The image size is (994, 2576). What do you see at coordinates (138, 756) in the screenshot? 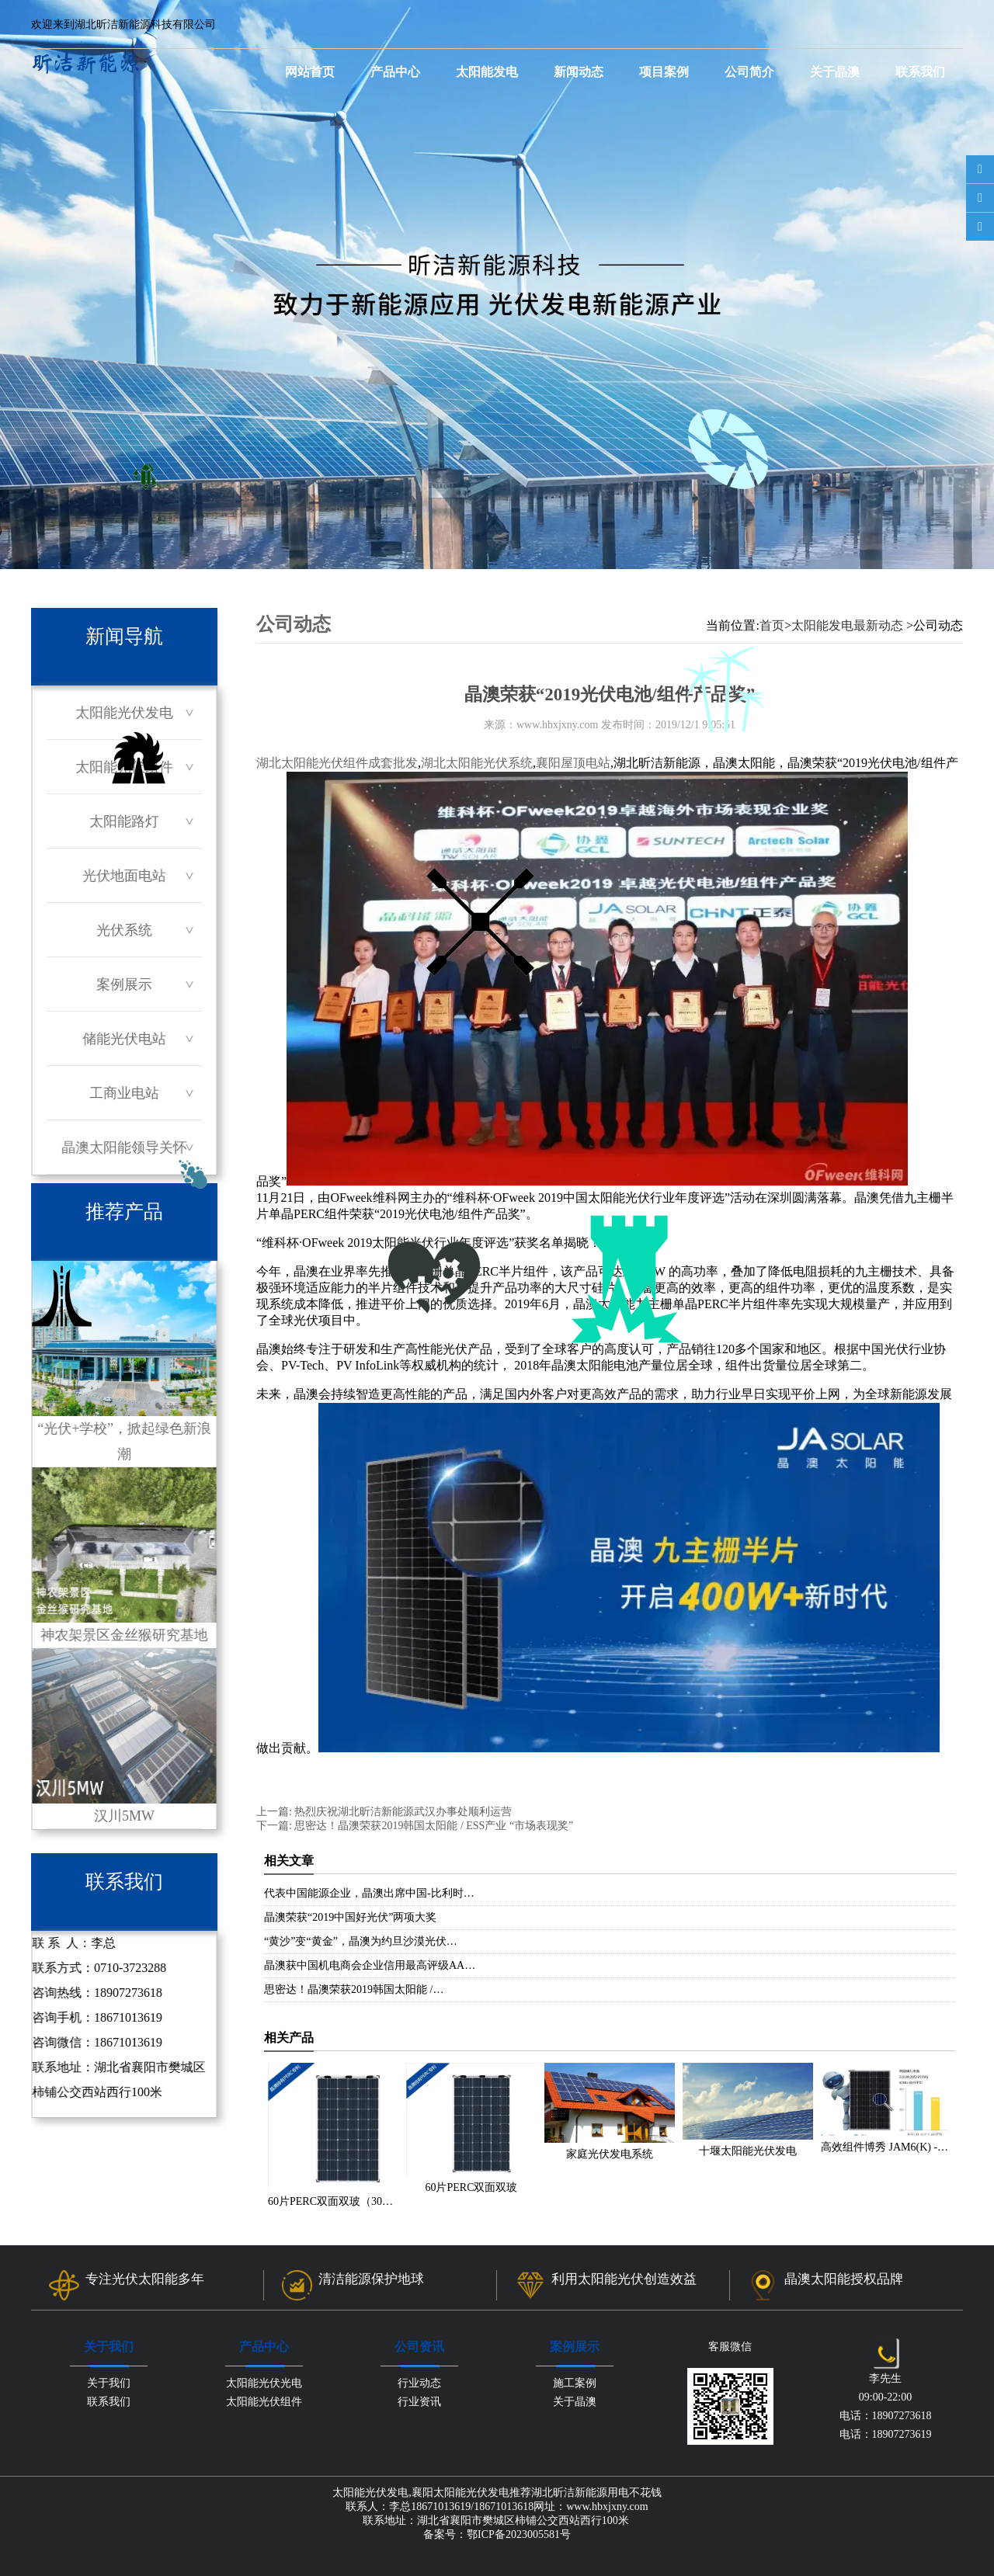
I see `sawmill or lumber processing facility` at bounding box center [138, 756].